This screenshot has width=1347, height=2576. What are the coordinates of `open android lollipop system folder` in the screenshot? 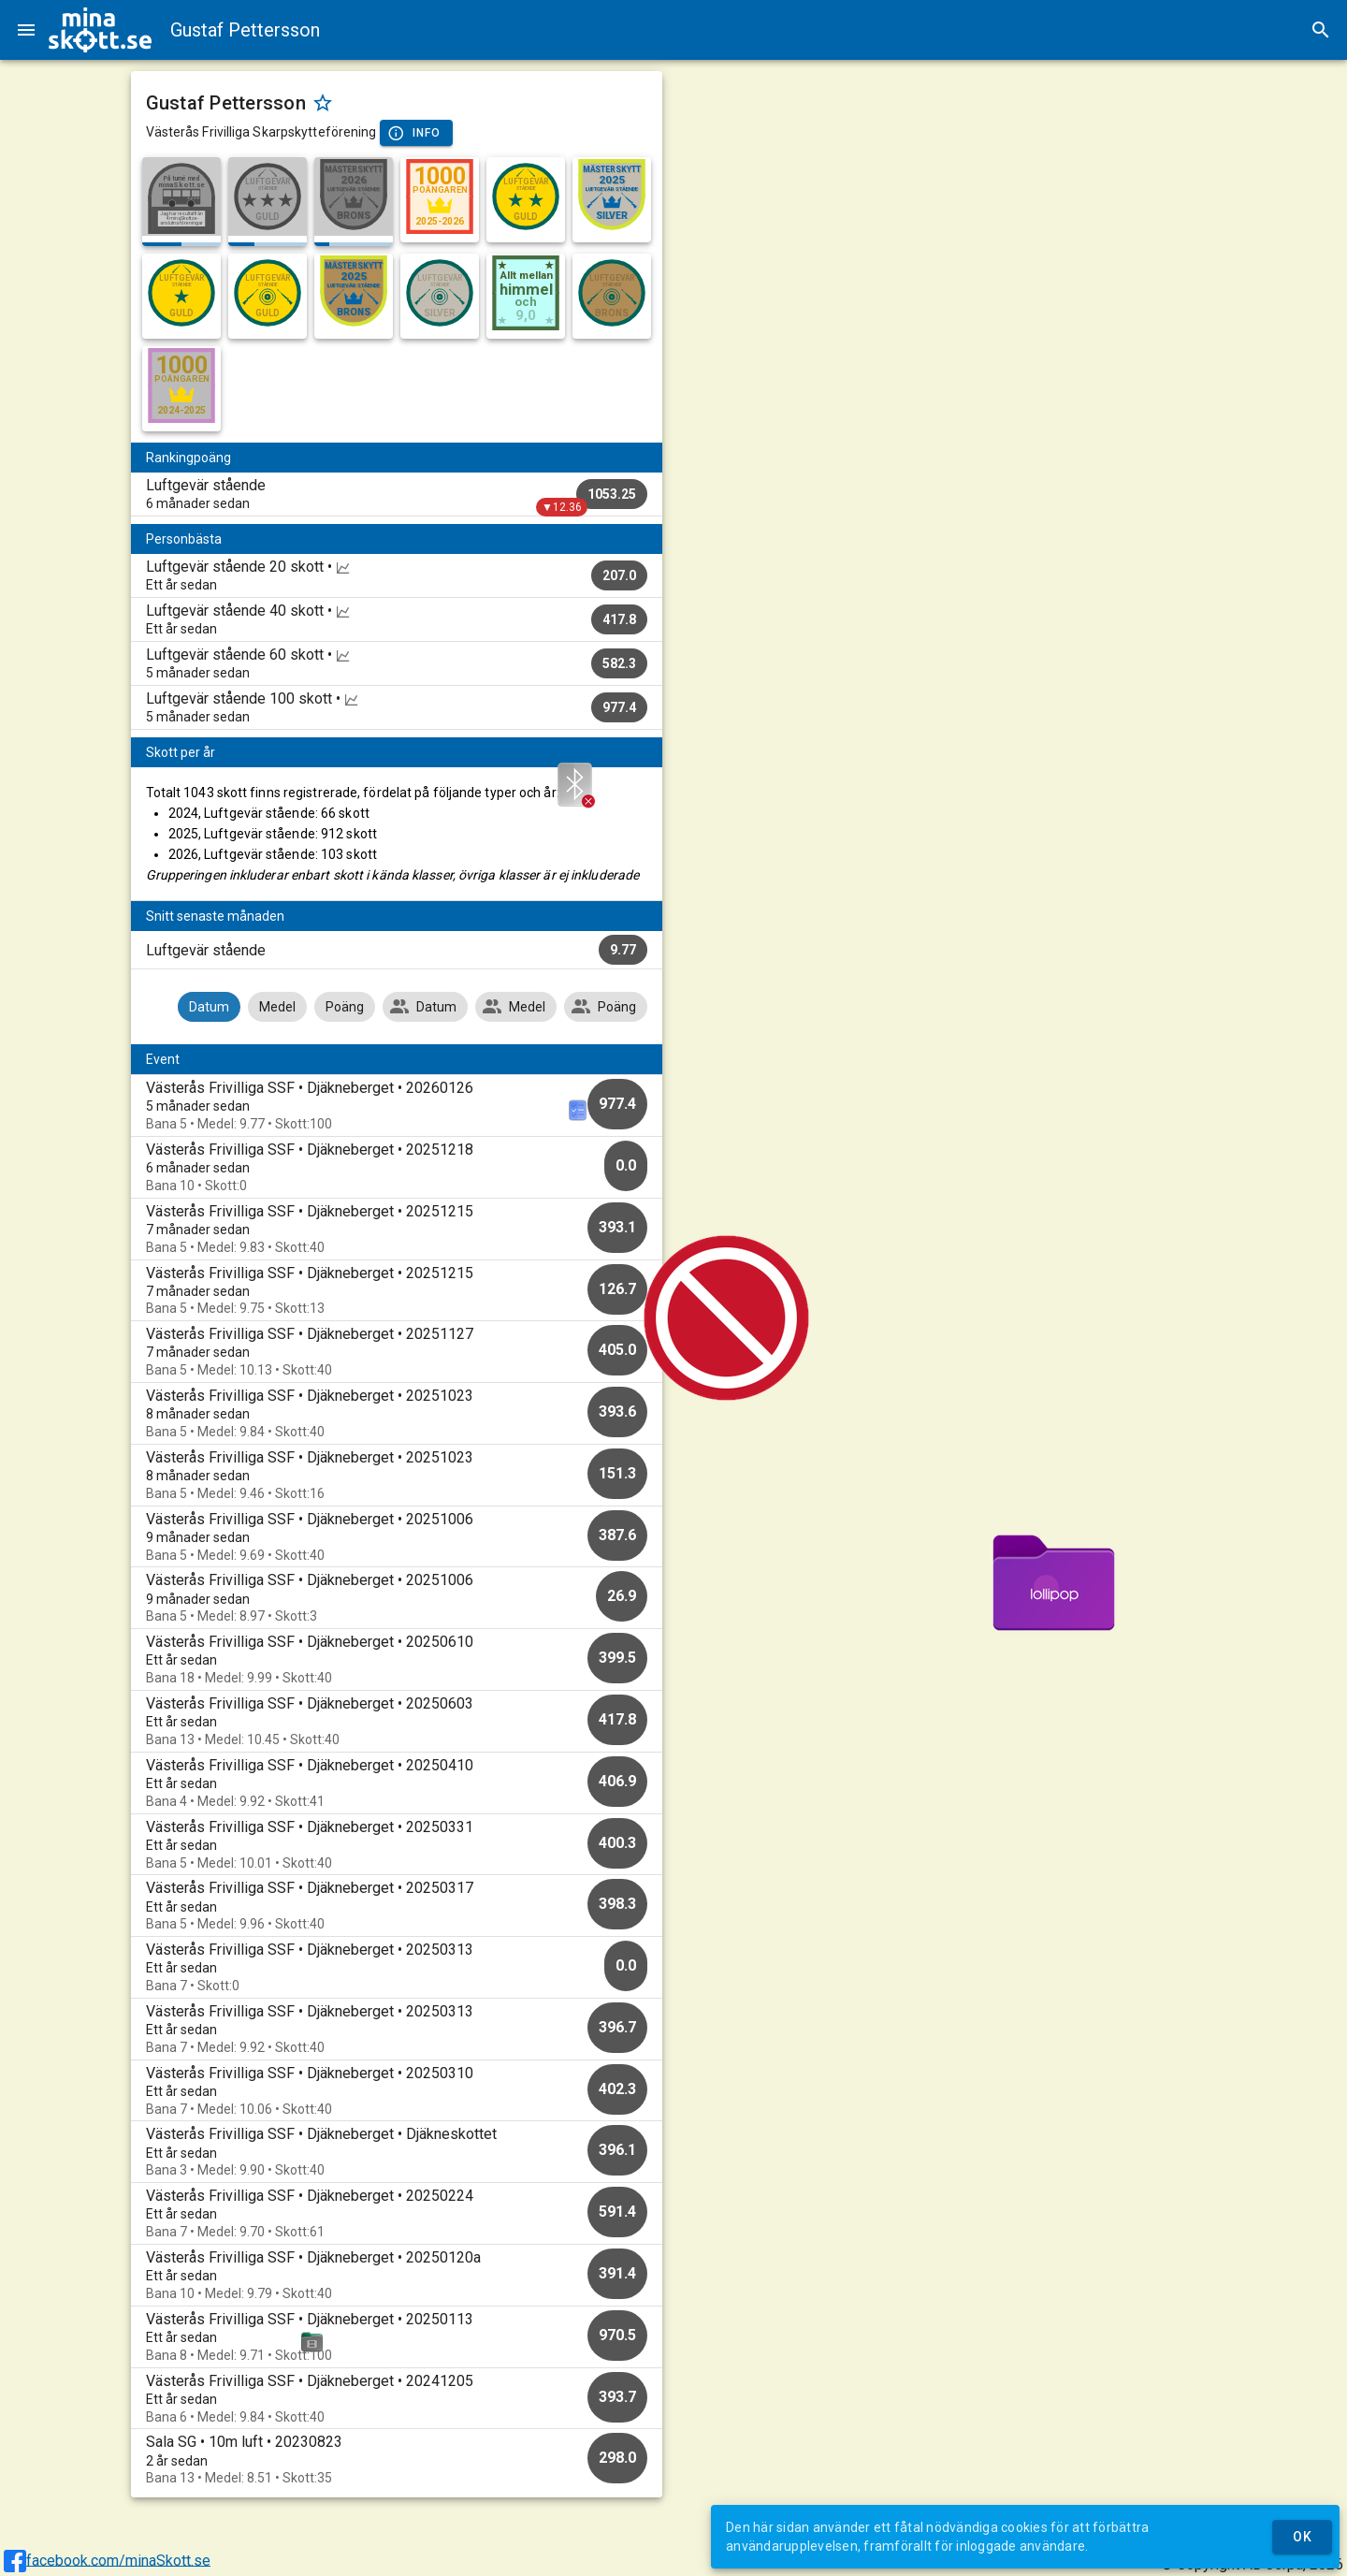 It's located at (1053, 1586).